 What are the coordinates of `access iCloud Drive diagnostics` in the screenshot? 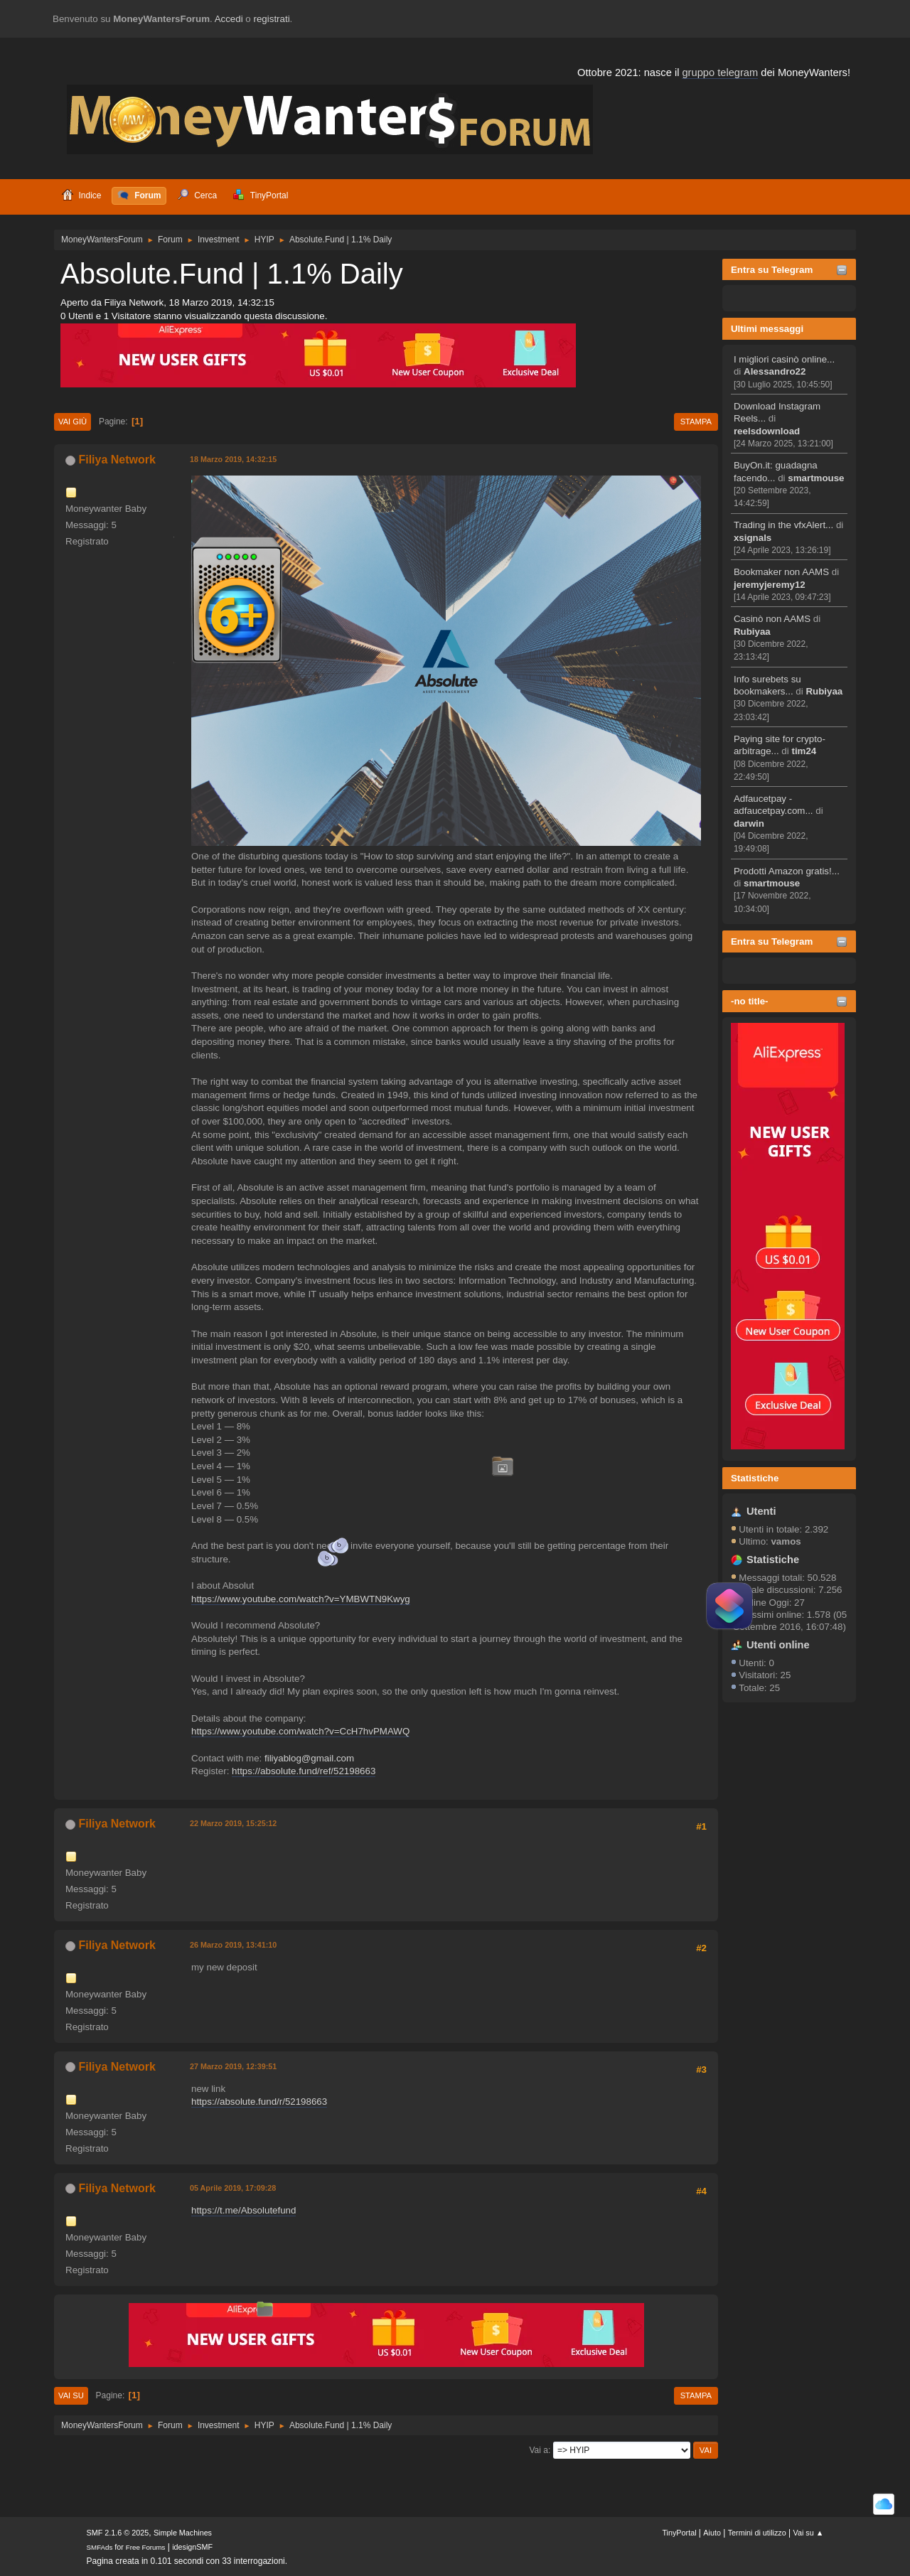 It's located at (884, 2504).